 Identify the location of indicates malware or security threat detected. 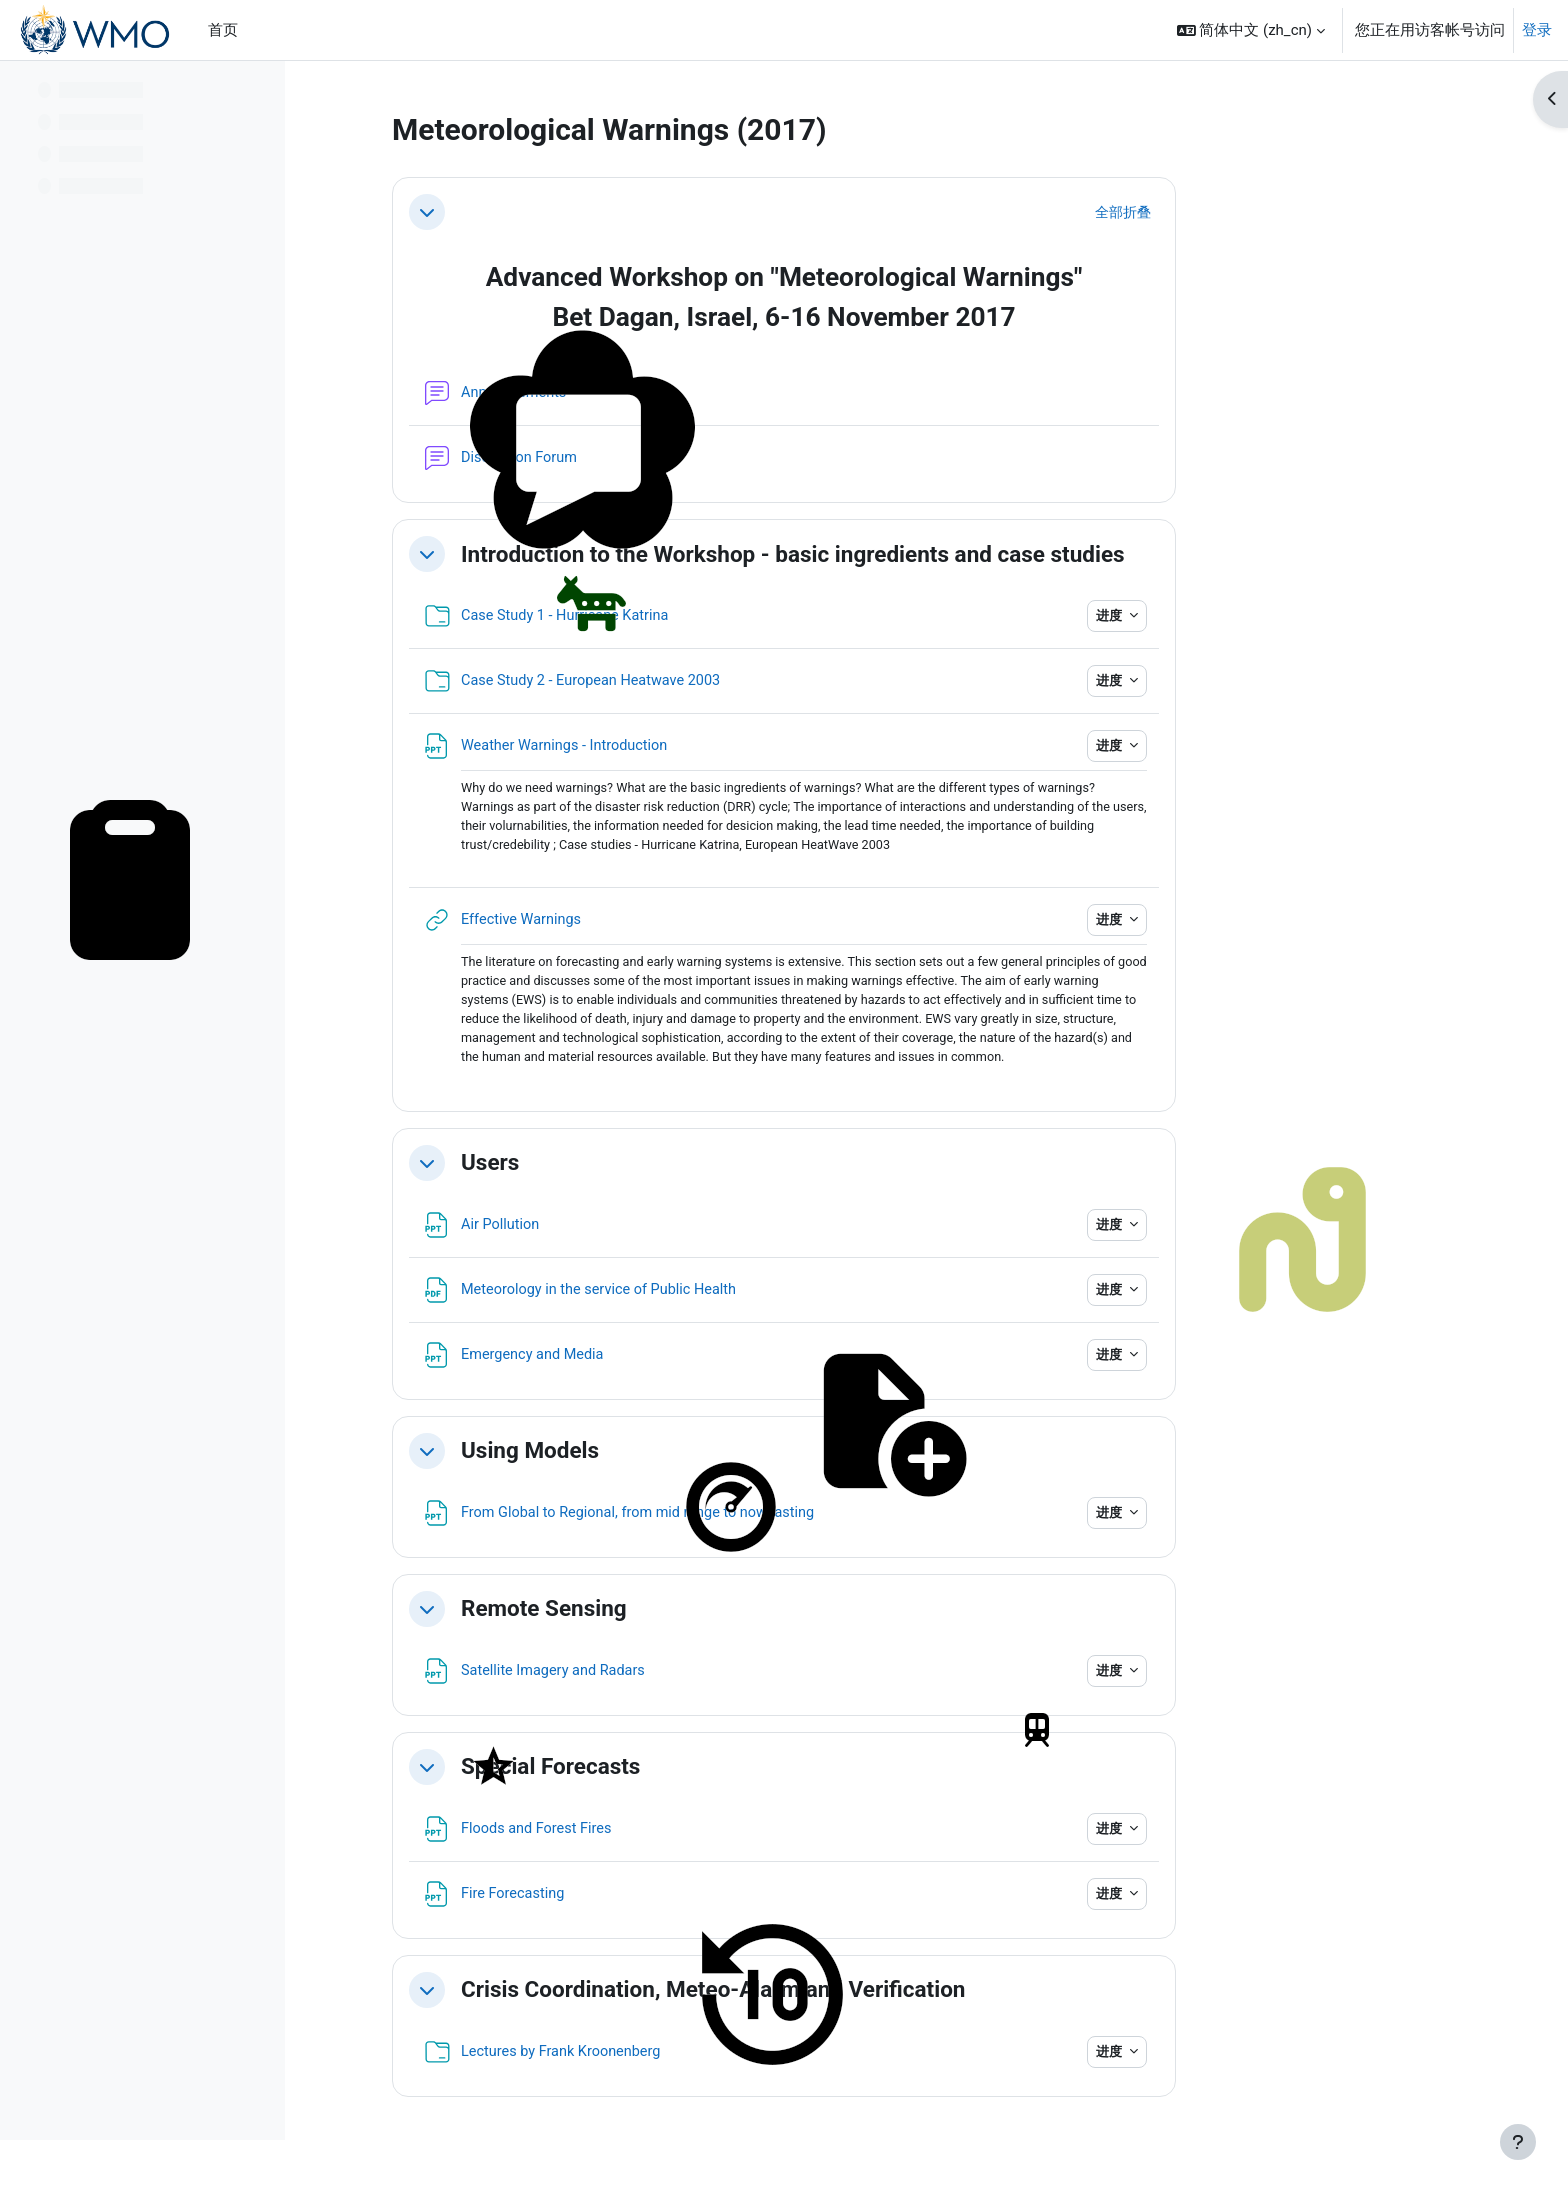
(1302, 1239).